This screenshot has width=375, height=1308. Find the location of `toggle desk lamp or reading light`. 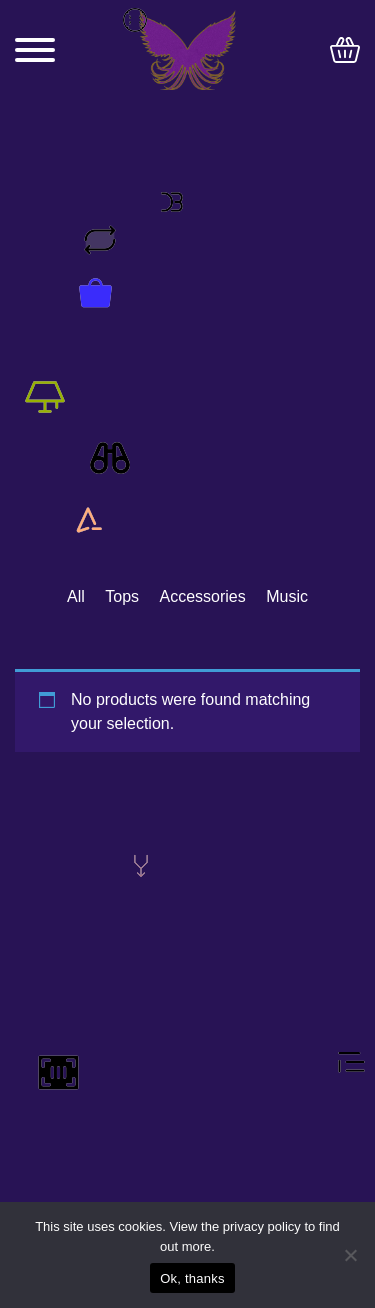

toggle desk lamp or reading light is located at coordinates (45, 397).